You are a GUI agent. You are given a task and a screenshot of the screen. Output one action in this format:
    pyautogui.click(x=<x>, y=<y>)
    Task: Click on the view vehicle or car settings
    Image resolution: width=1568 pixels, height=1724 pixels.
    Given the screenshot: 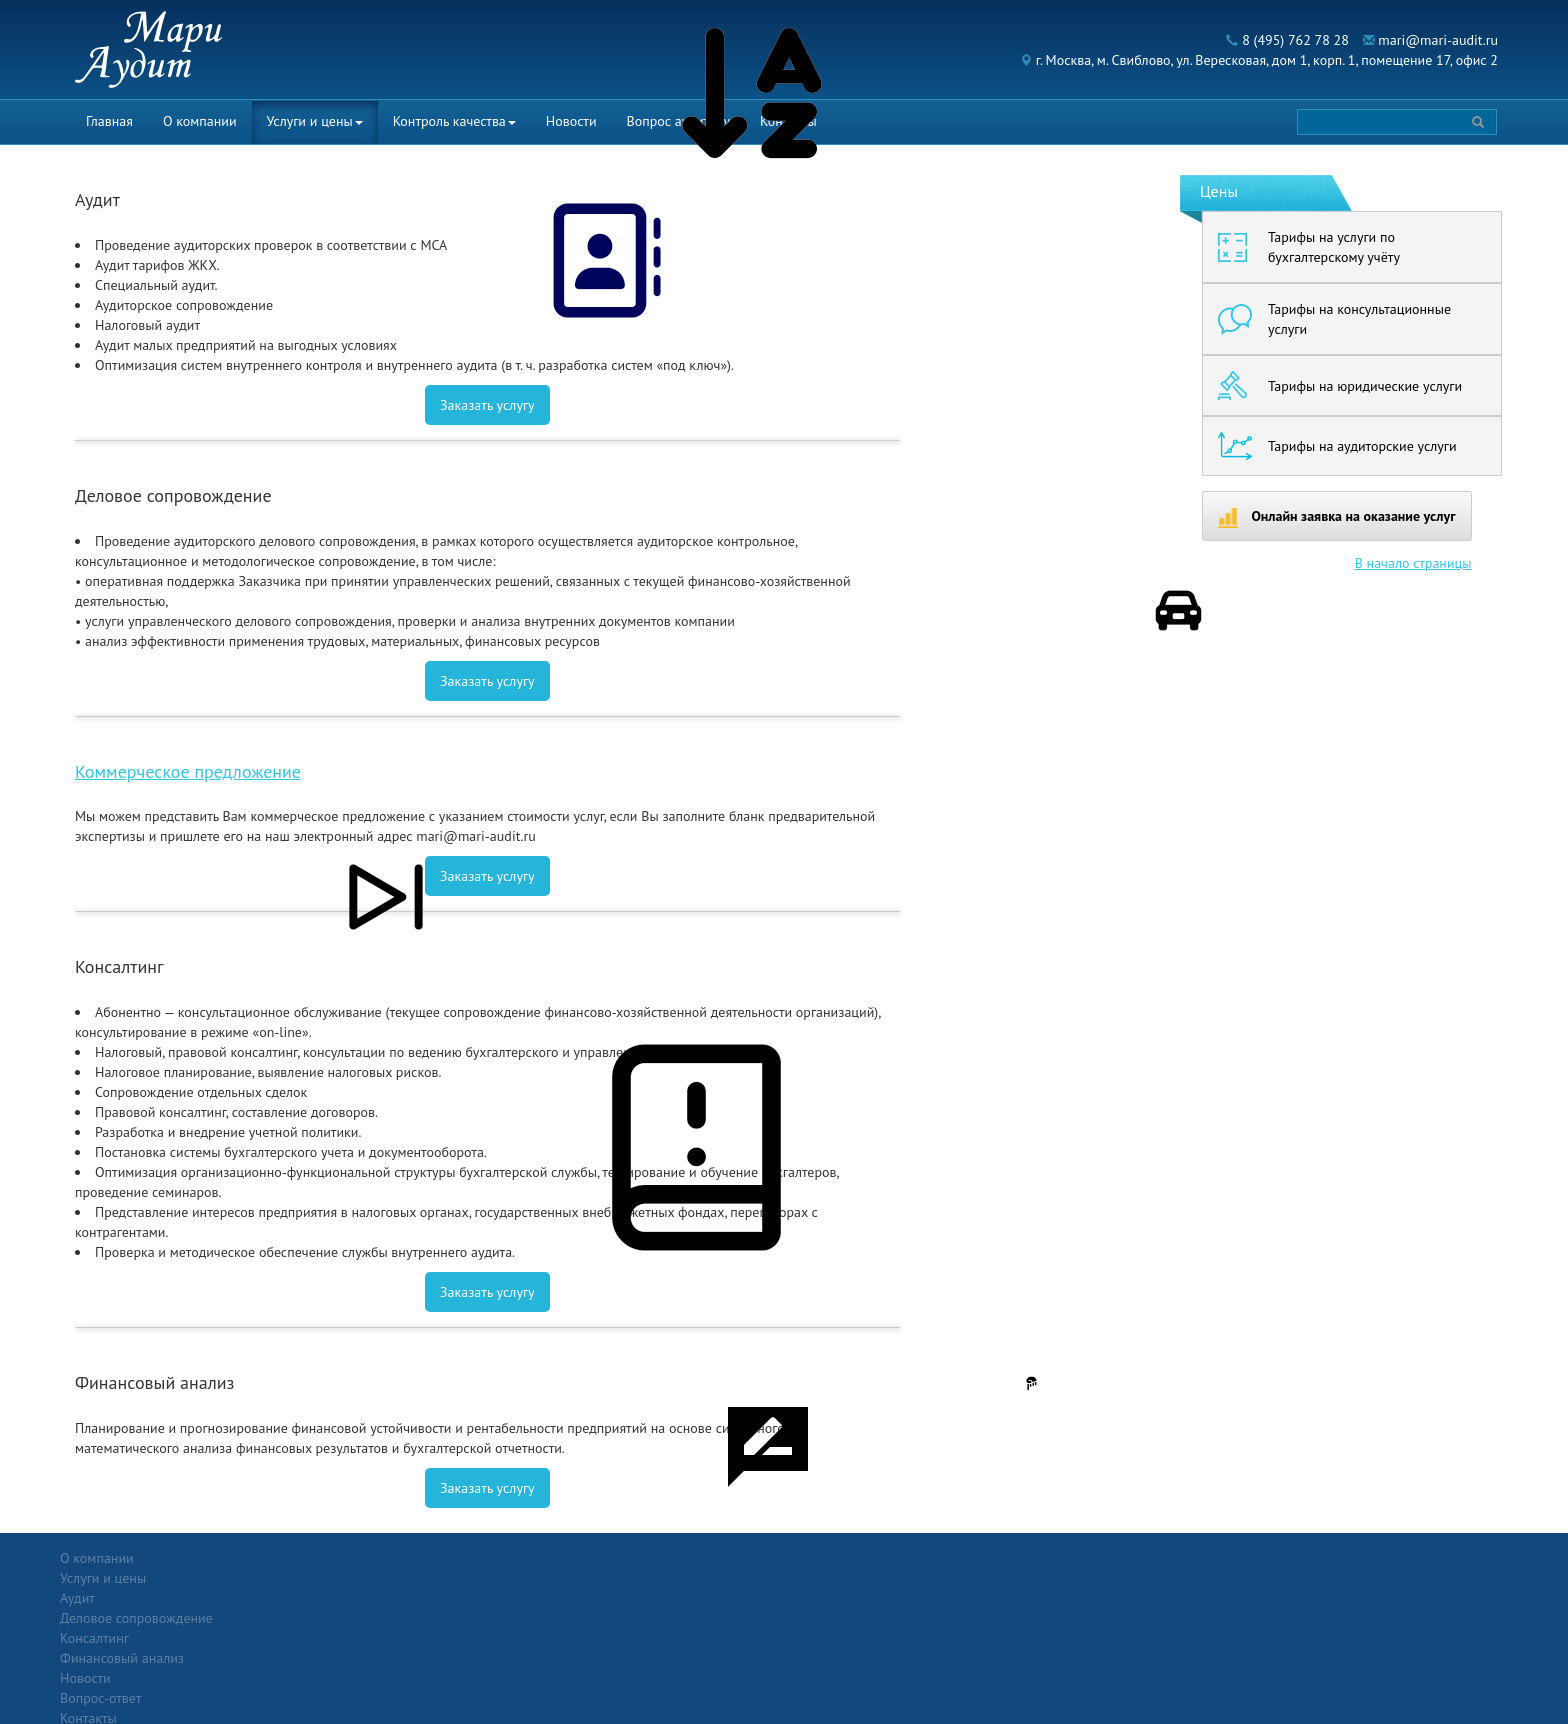 What is the action you would take?
    pyautogui.click(x=1178, y=610)
    